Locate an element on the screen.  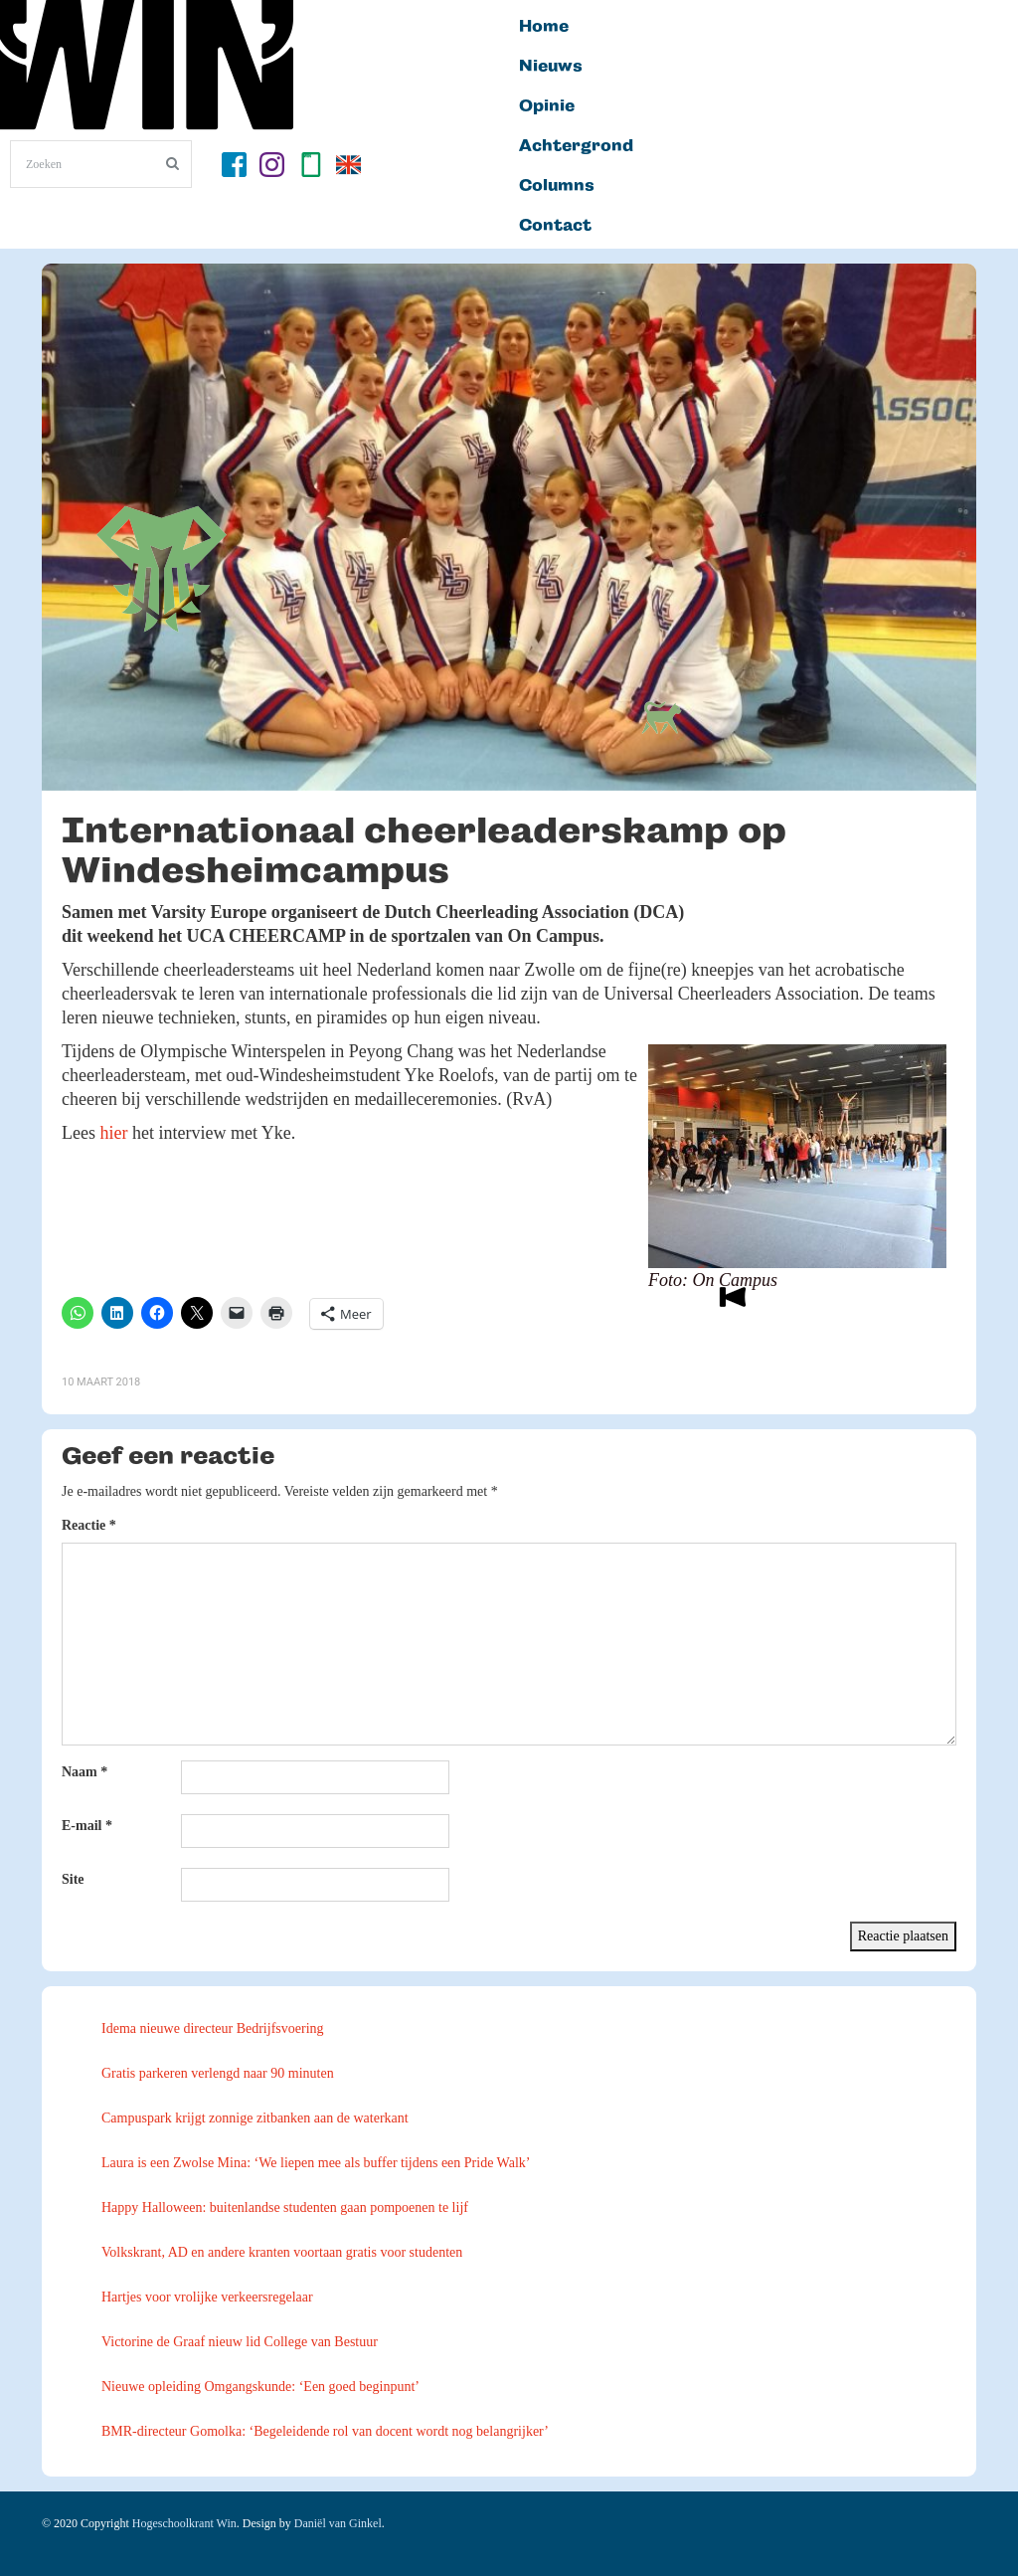
go to previous track or media is located at coordinates (733, 1297).